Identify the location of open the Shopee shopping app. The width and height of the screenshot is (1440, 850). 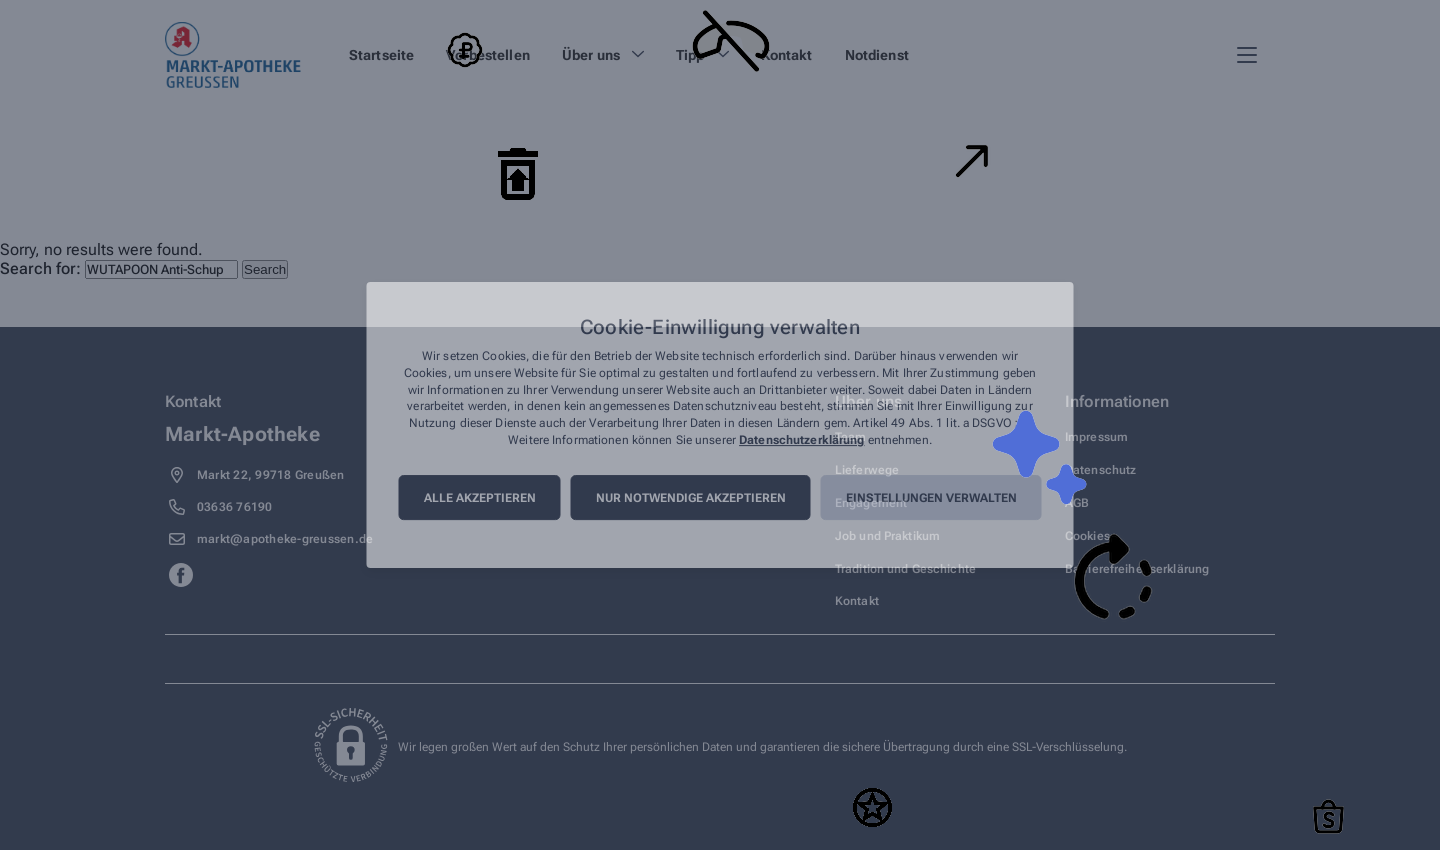
(1328, 816).